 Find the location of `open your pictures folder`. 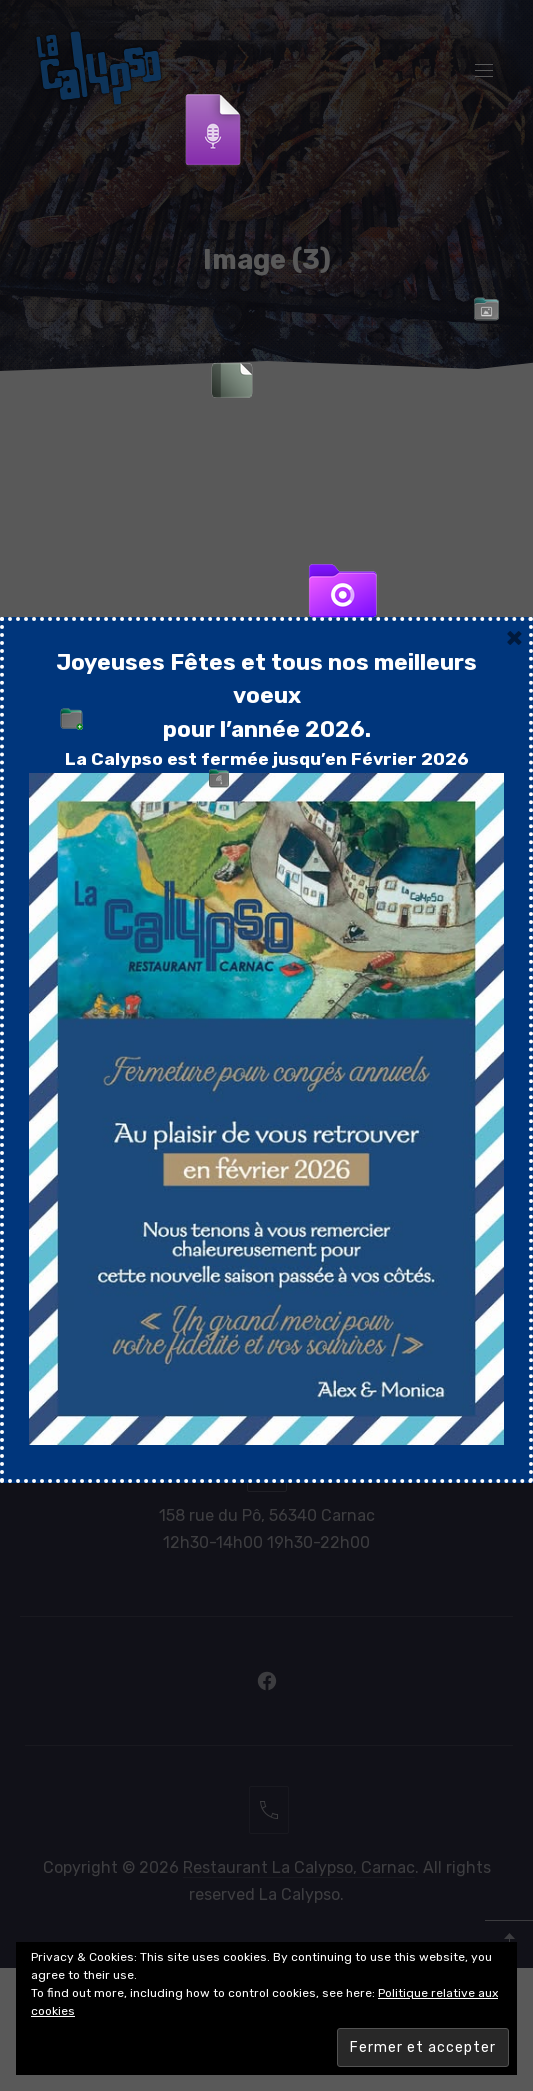

open your pictures folder is located at coordinates (486, 308).